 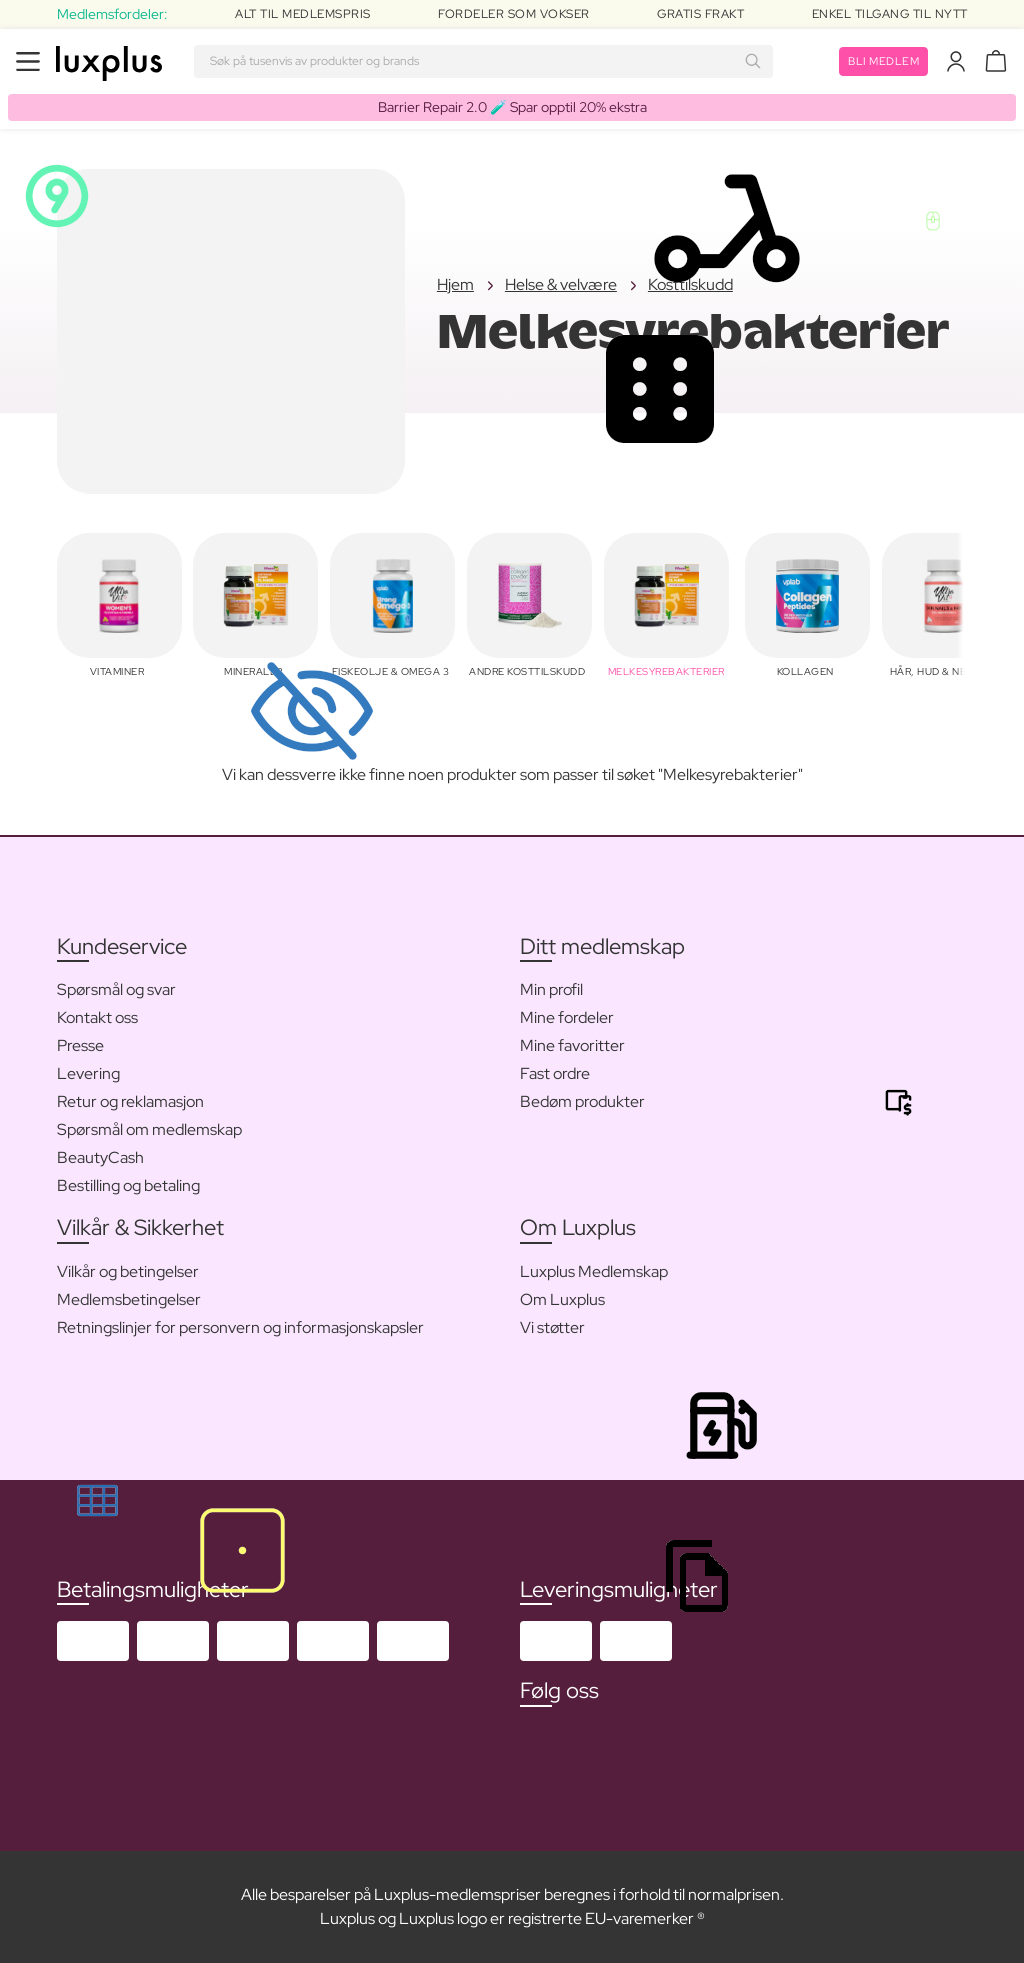 What do you see at coordinates (933, 221) in the screenshot?
I see `middle mouse button click action` at bounding box center [933, 221].